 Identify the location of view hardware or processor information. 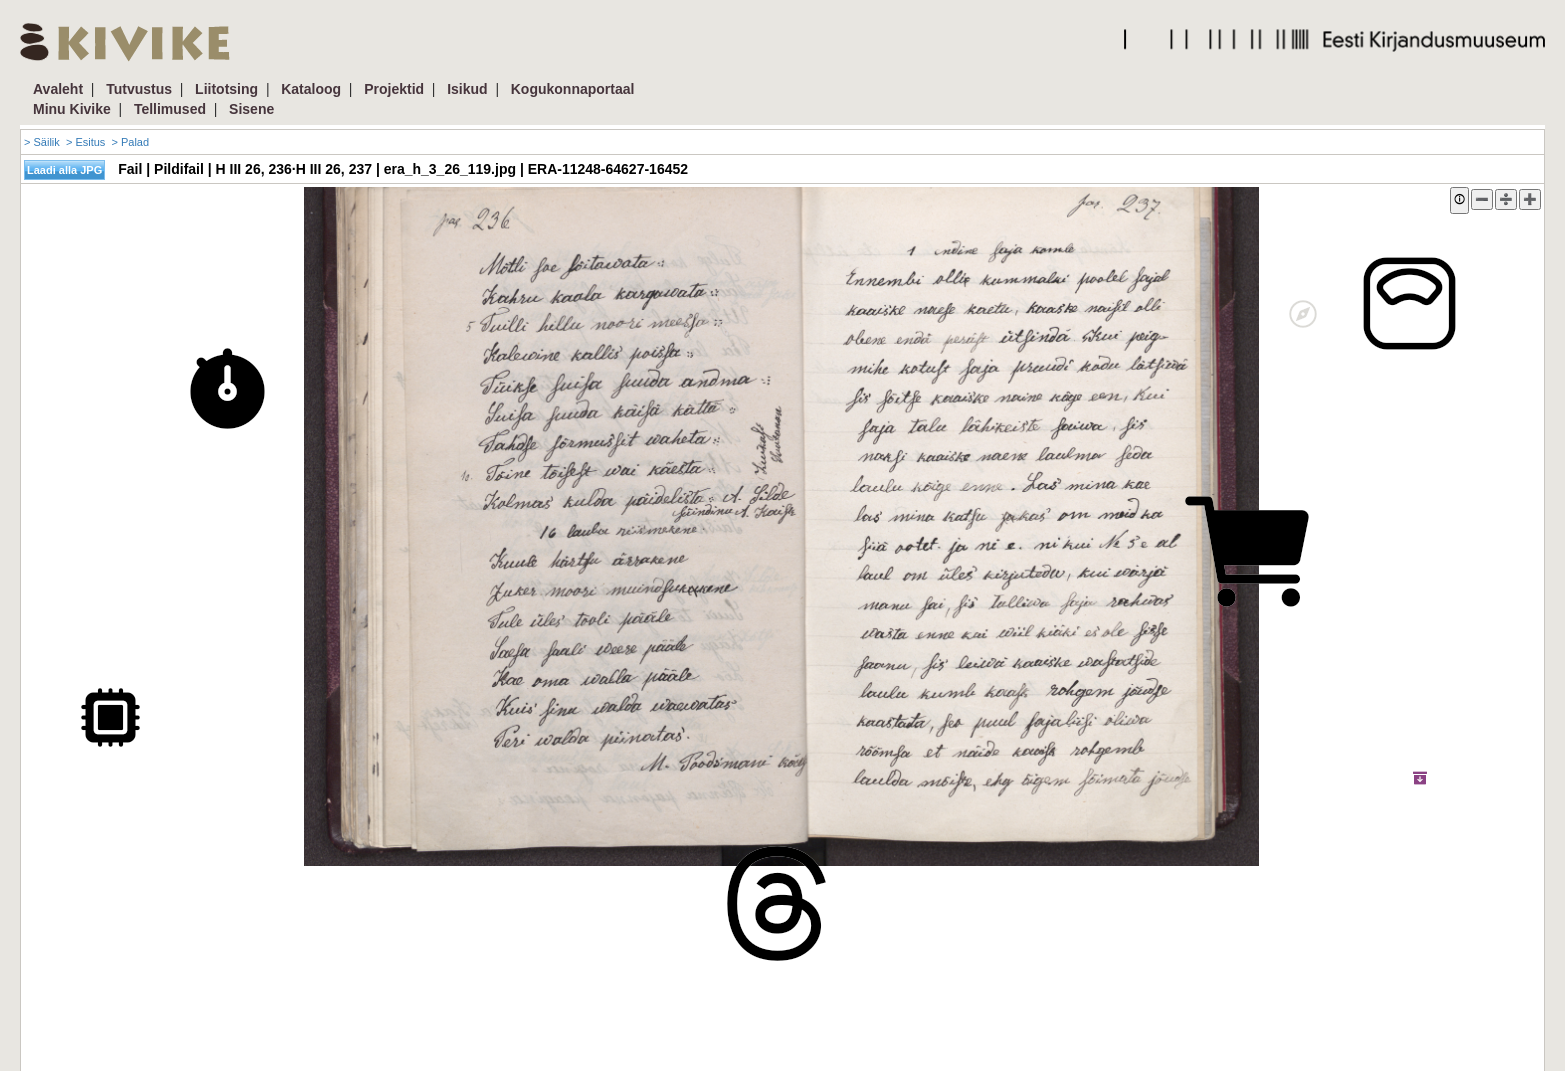
(110, 717).